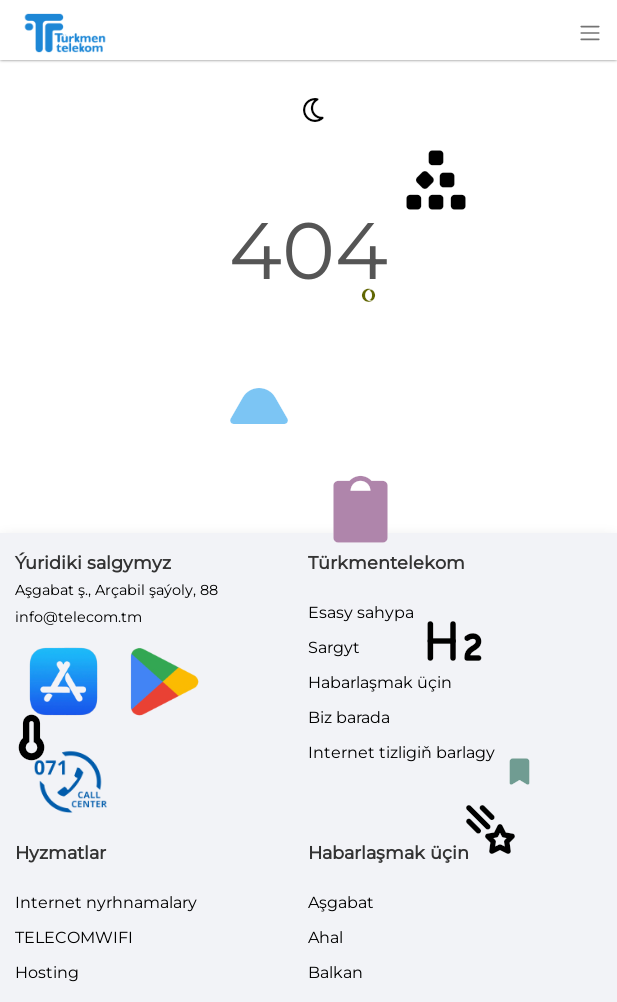 This screenshot has width=617, height=1002. Describe the element at coordinates (360, 510) in the screenshot. I see `copy to clipboard` at that location.